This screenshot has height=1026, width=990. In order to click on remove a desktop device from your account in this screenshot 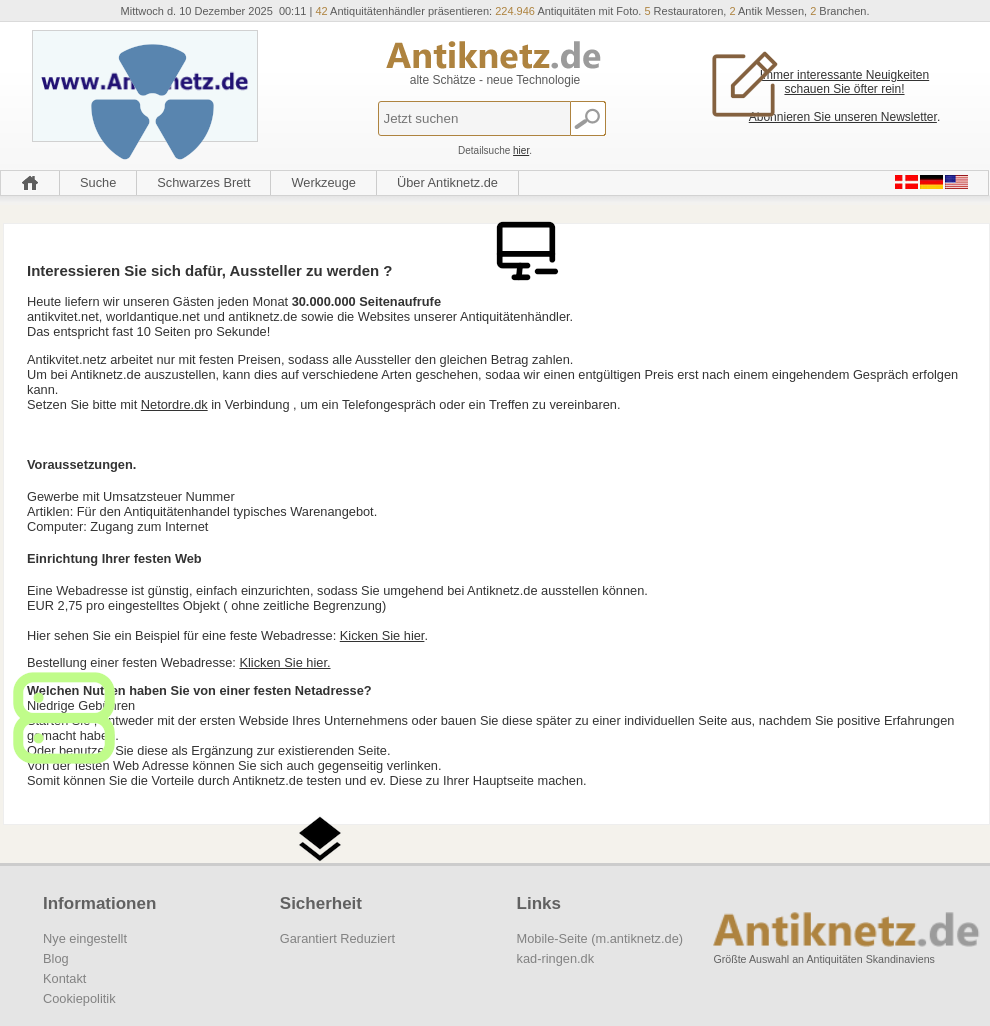, I will do `click(526, 251)`.